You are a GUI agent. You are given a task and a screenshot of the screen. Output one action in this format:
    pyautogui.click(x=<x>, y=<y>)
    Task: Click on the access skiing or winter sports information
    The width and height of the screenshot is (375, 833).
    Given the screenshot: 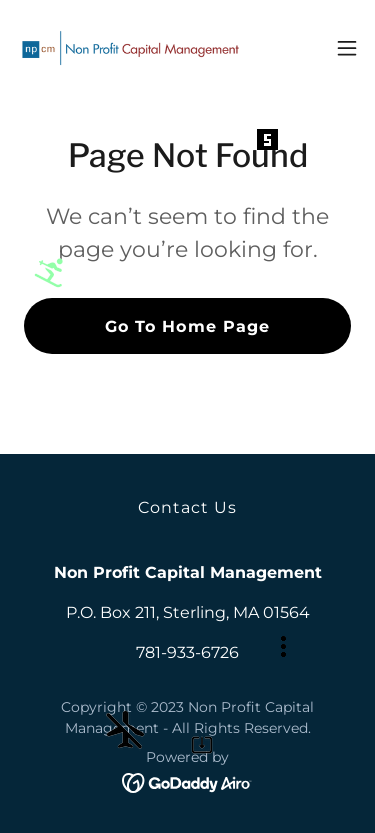 What is the action you would take?
    pyautogui.click(x=50, y=272)
    